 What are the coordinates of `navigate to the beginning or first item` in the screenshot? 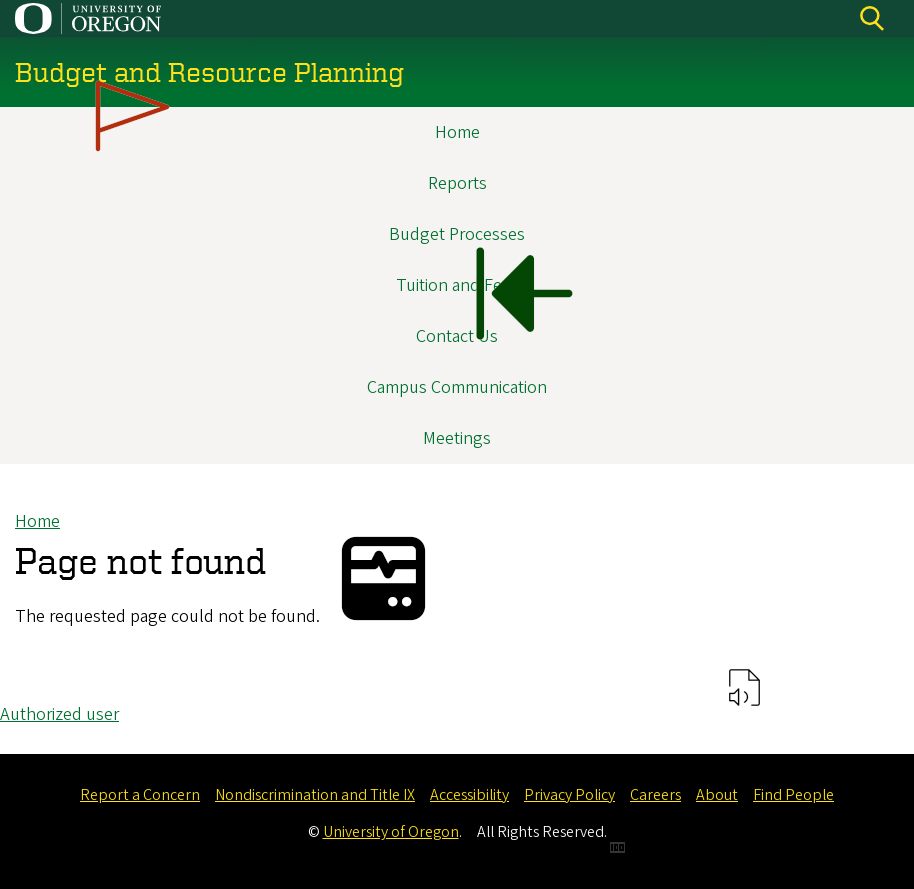 It's located at (522, 293).